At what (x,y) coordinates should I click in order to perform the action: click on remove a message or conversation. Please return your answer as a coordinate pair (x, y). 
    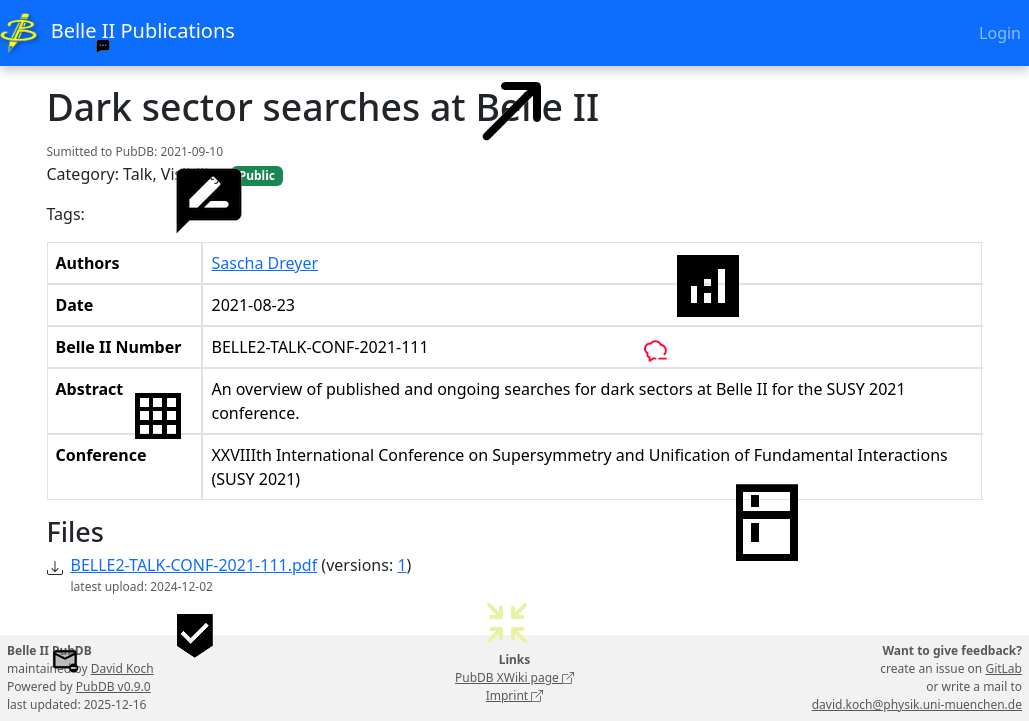
    Looking at the image, I should click on (655, 351).